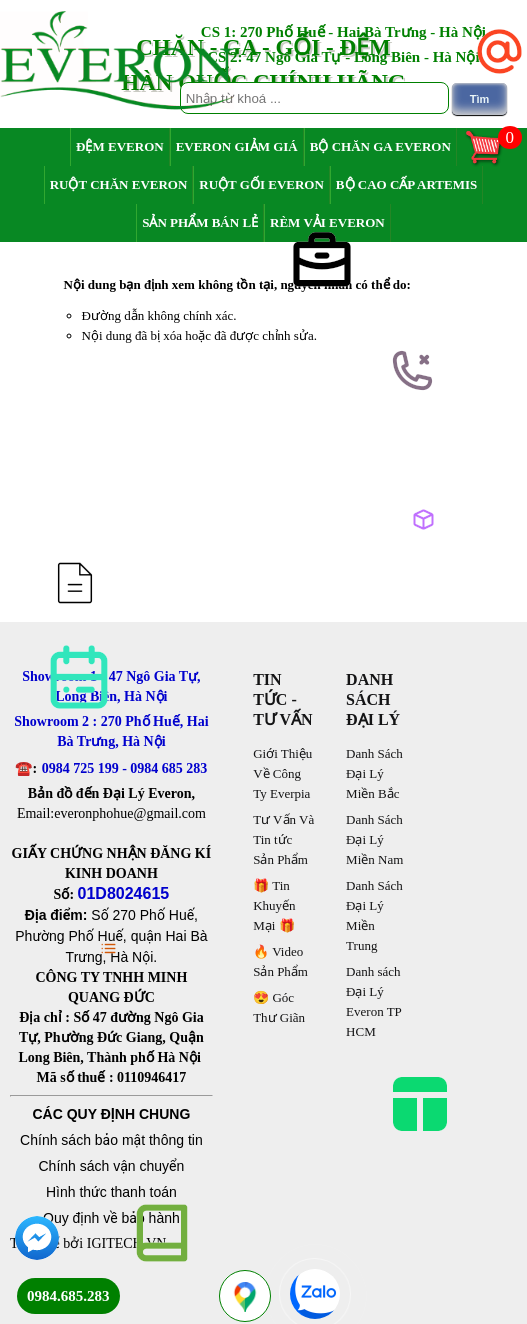  I want to click on open calendar or date picker, so click(79, 677).